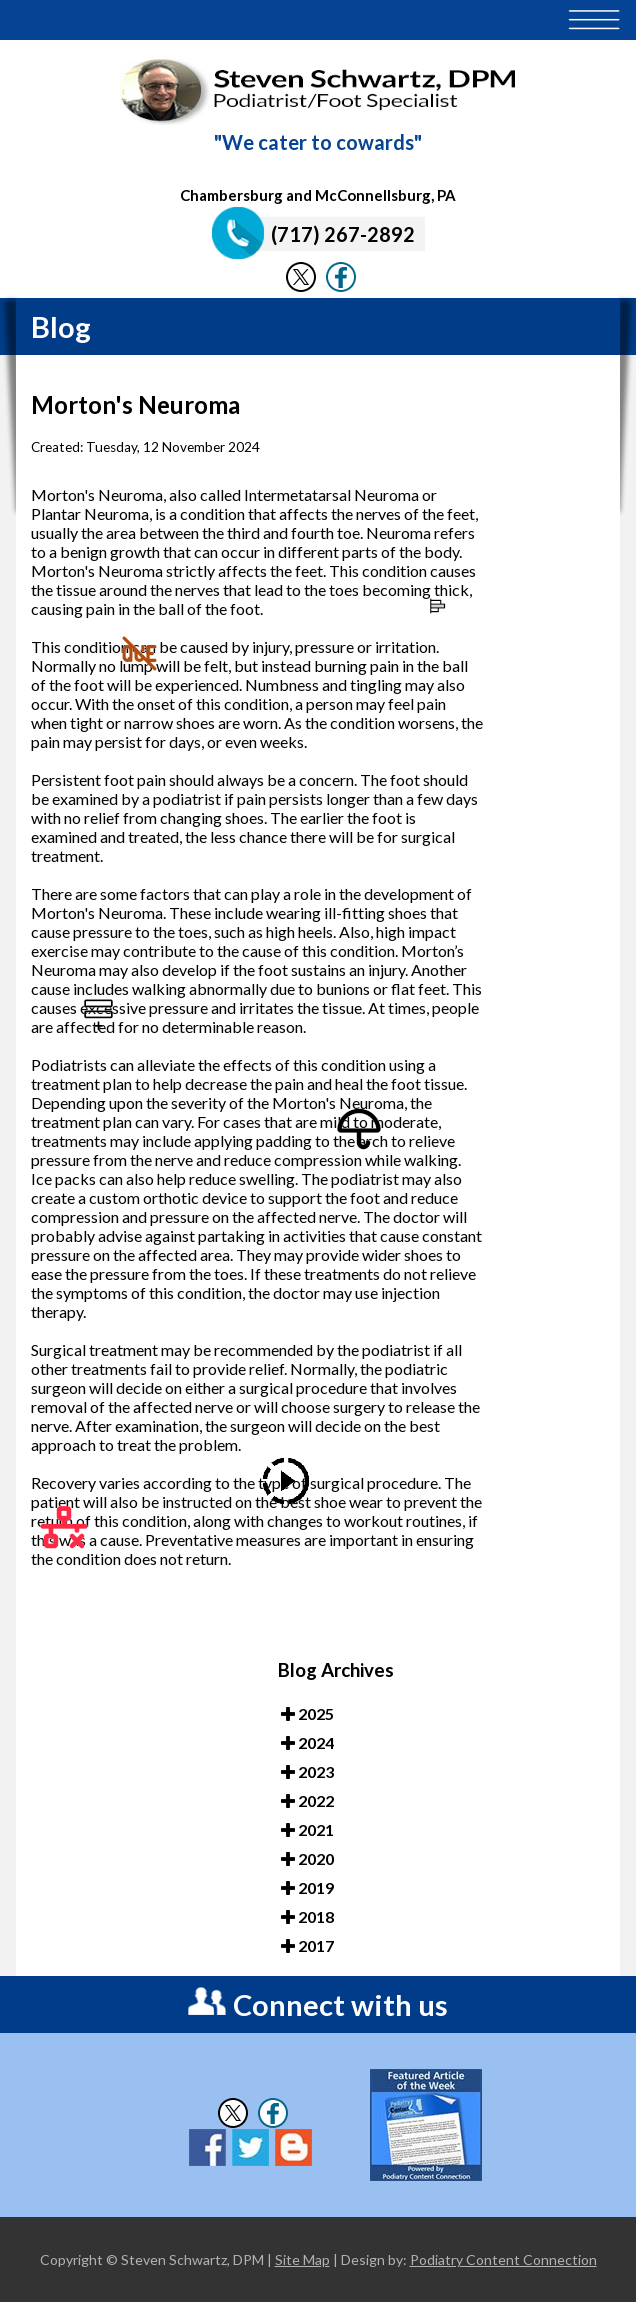 Image resolution: width=636 pixels, height=2302 pixels. Describe the element at coordinates (139, 653) in the screenshot. I see `disable HTTP request queue` at that location.